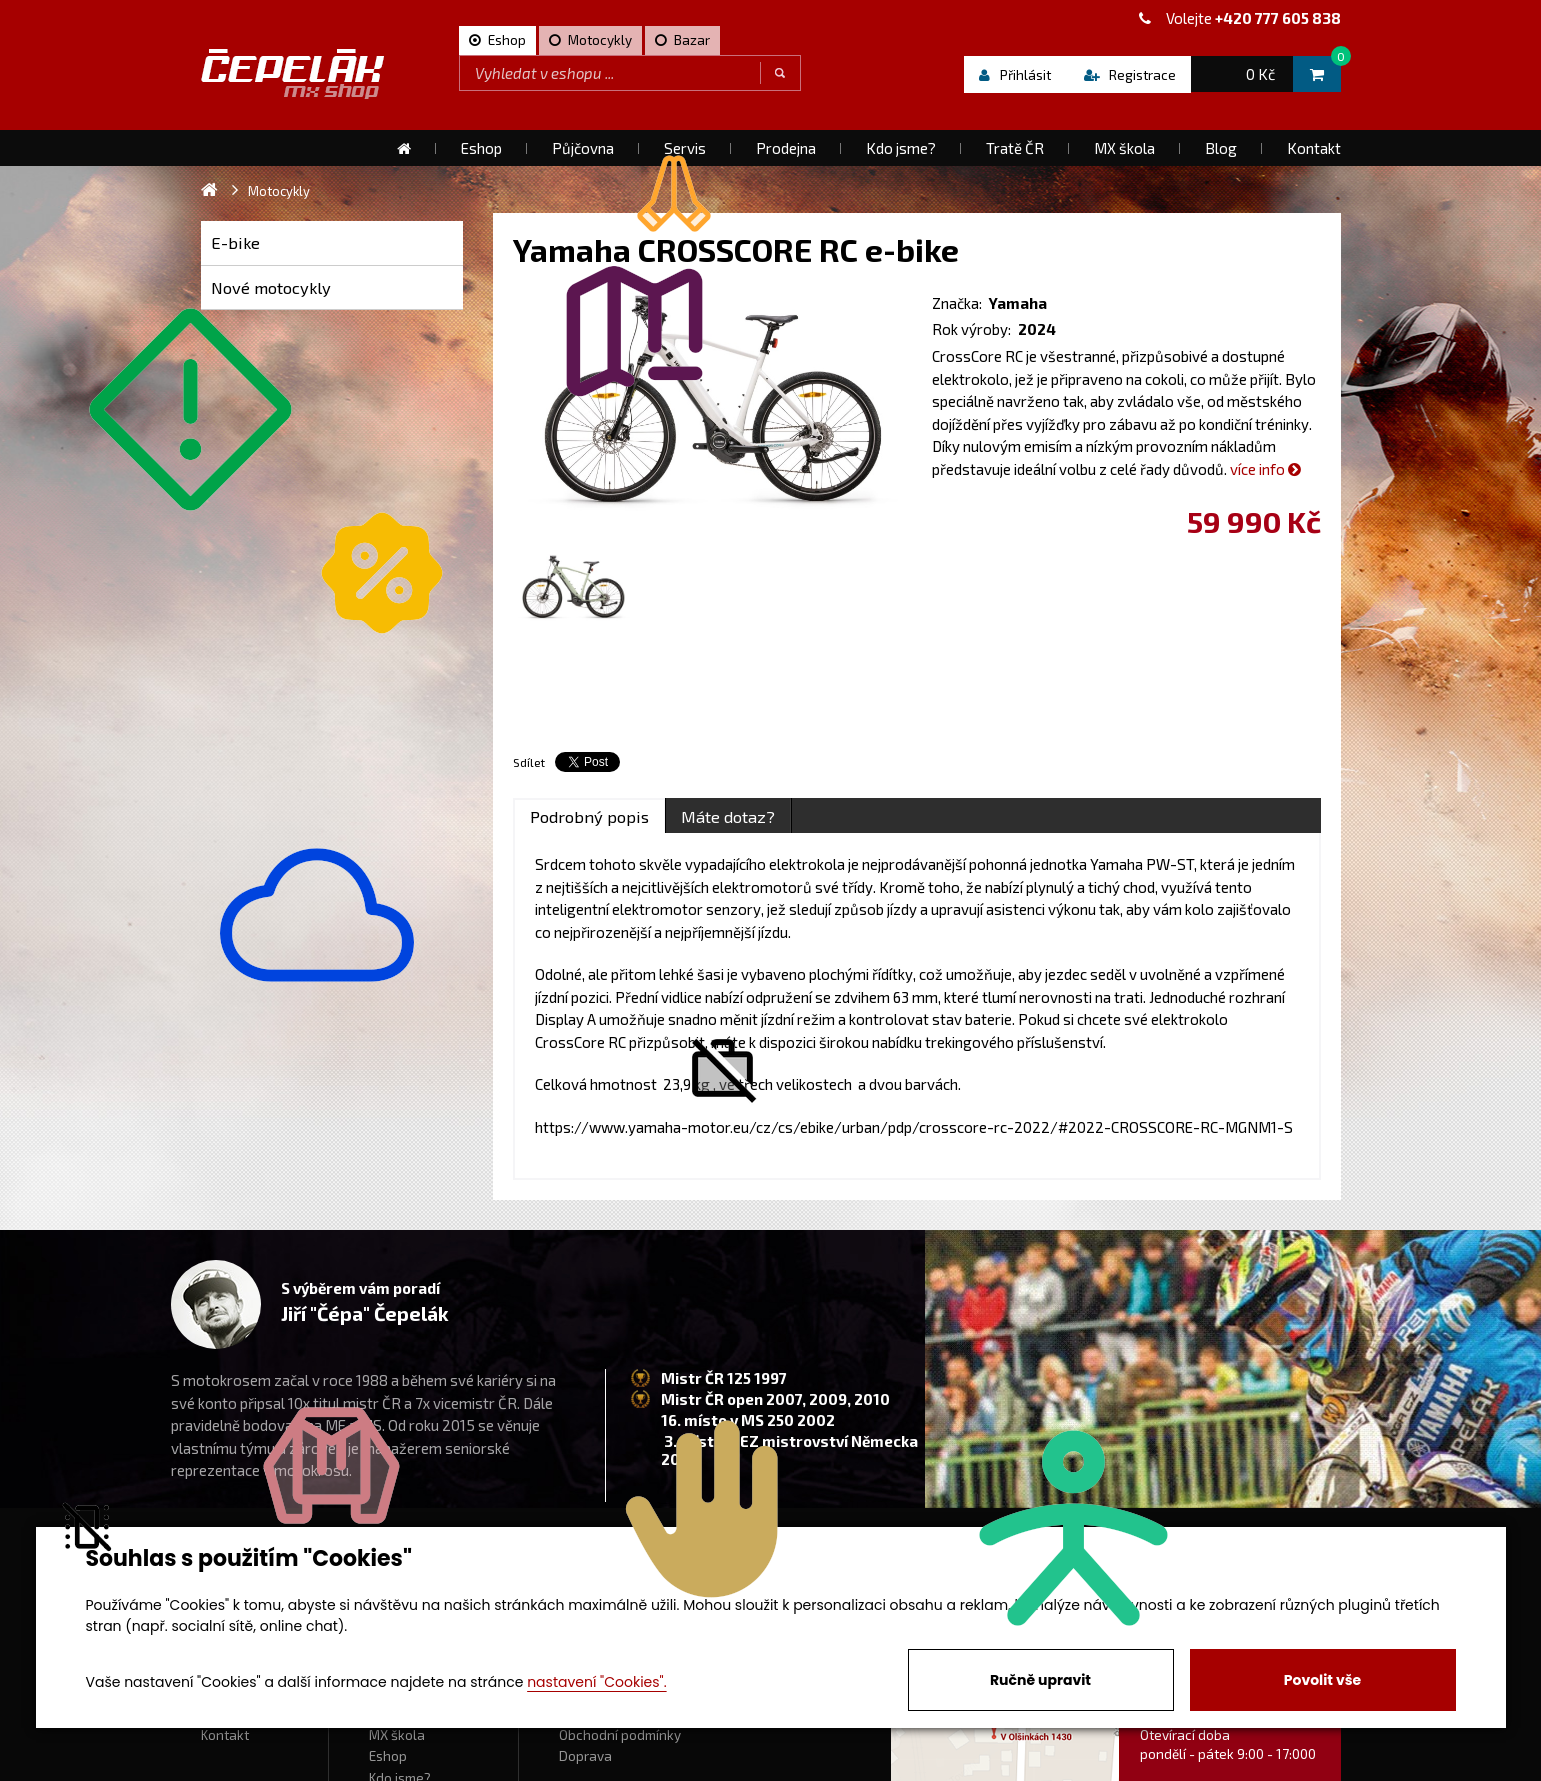 The width and height of the screenshot is (1541, 1781). I want to click on stop or pause an action, so click(708, 1509).